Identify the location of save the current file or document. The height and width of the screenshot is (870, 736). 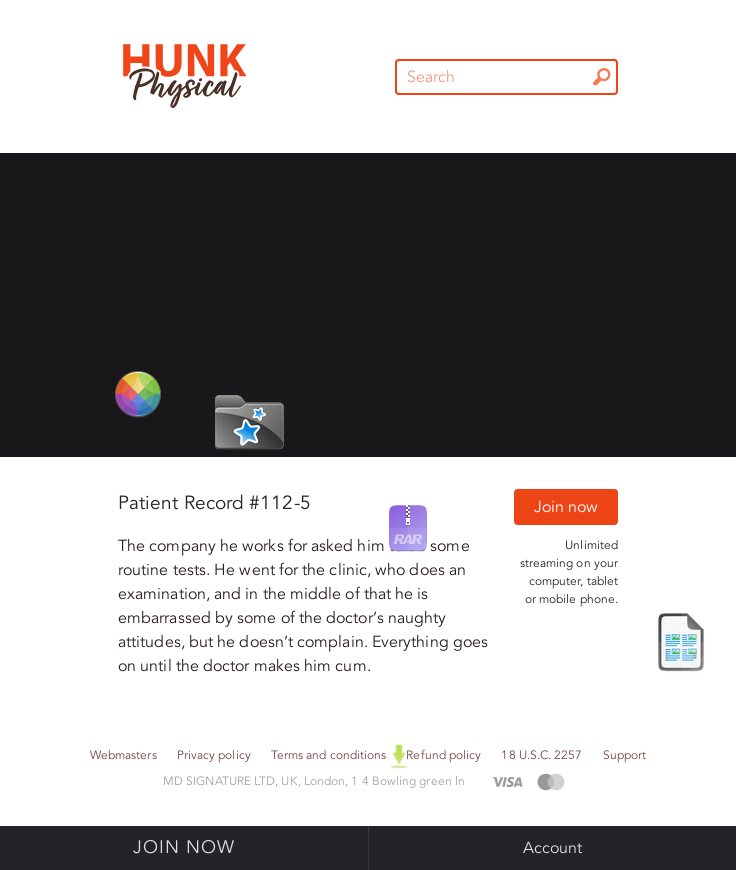
(399, 755).